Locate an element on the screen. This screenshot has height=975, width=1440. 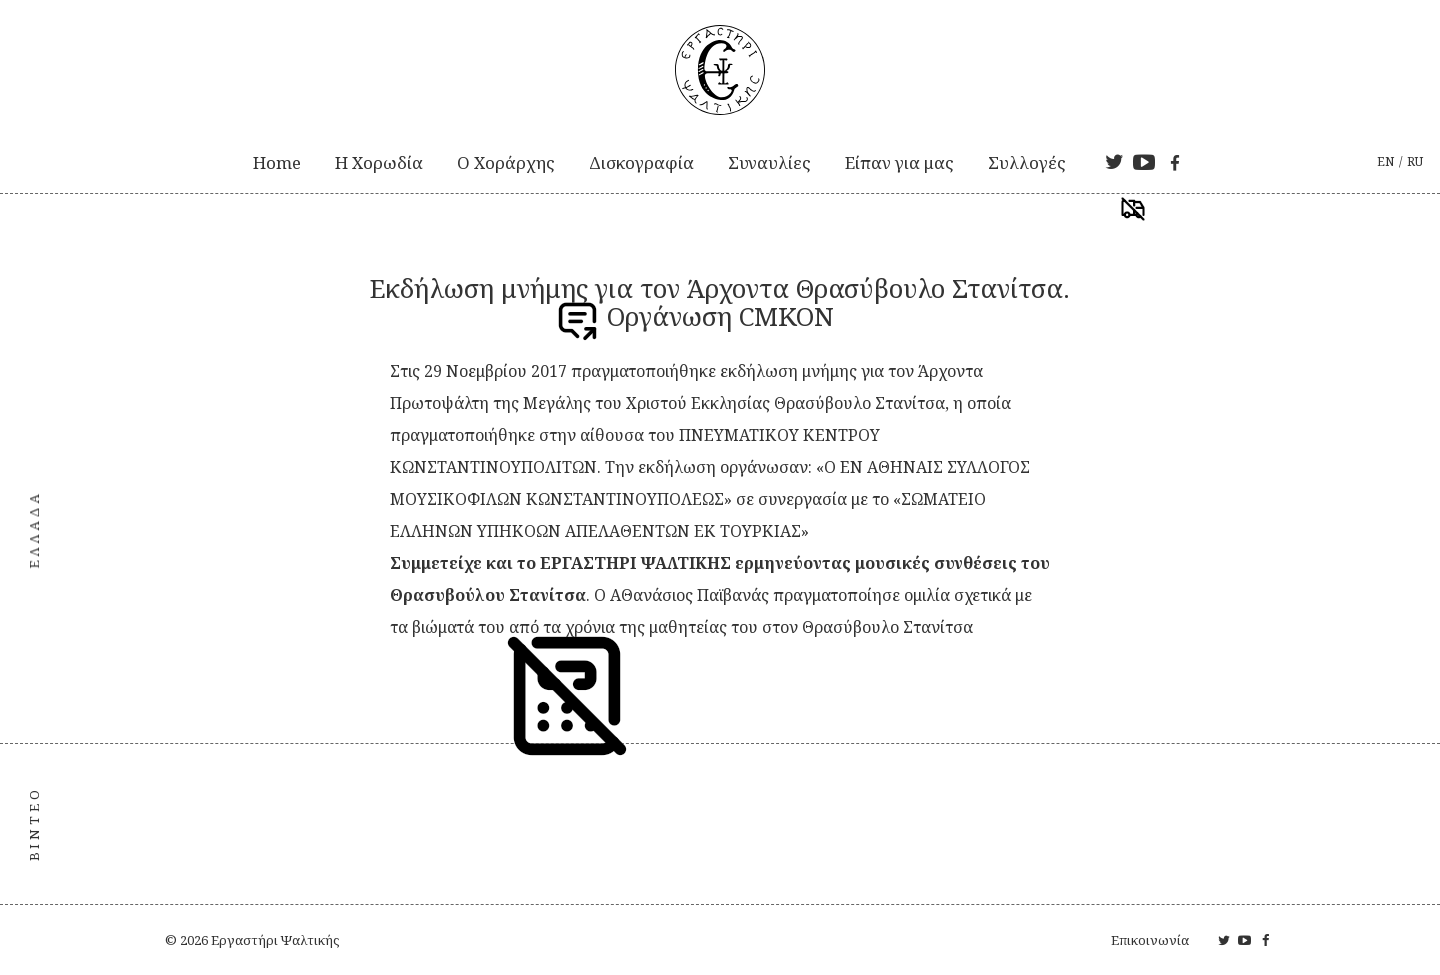
share a message or conversation is located at coordinates (577, 319).